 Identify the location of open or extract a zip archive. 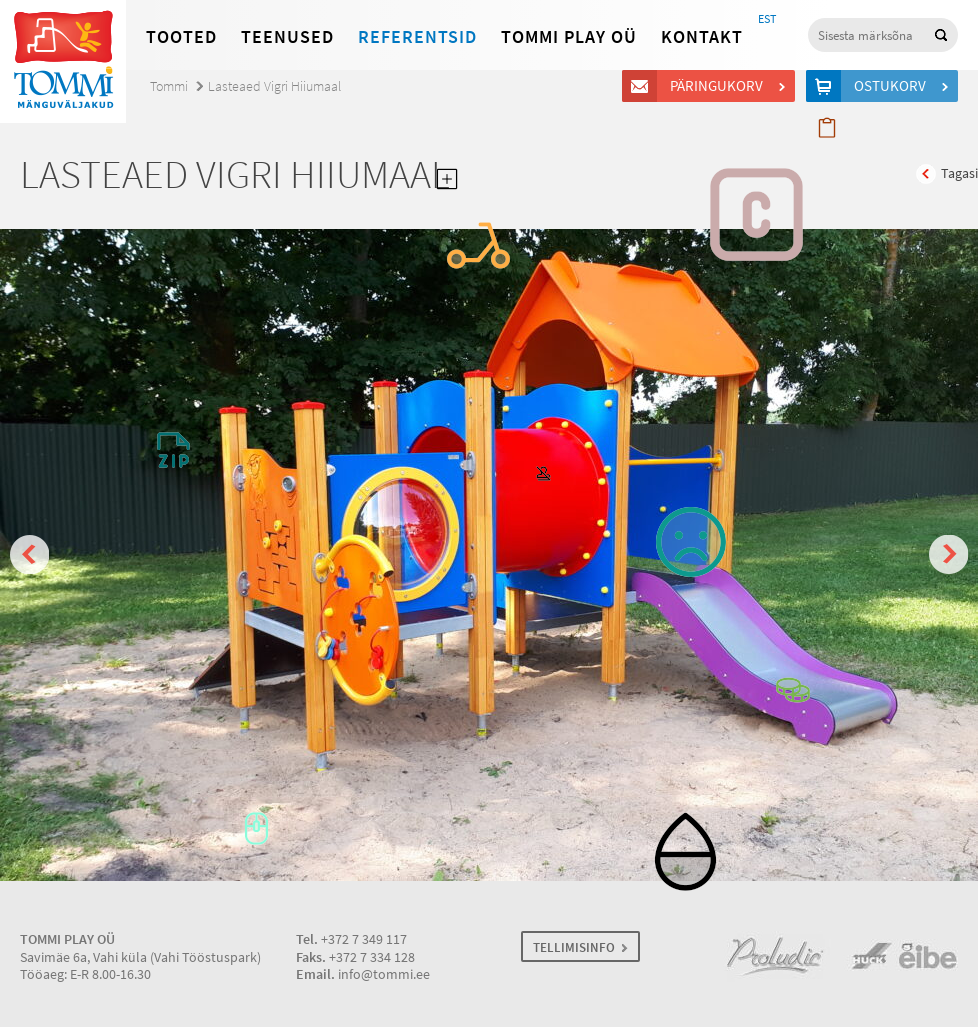
(173, 451).